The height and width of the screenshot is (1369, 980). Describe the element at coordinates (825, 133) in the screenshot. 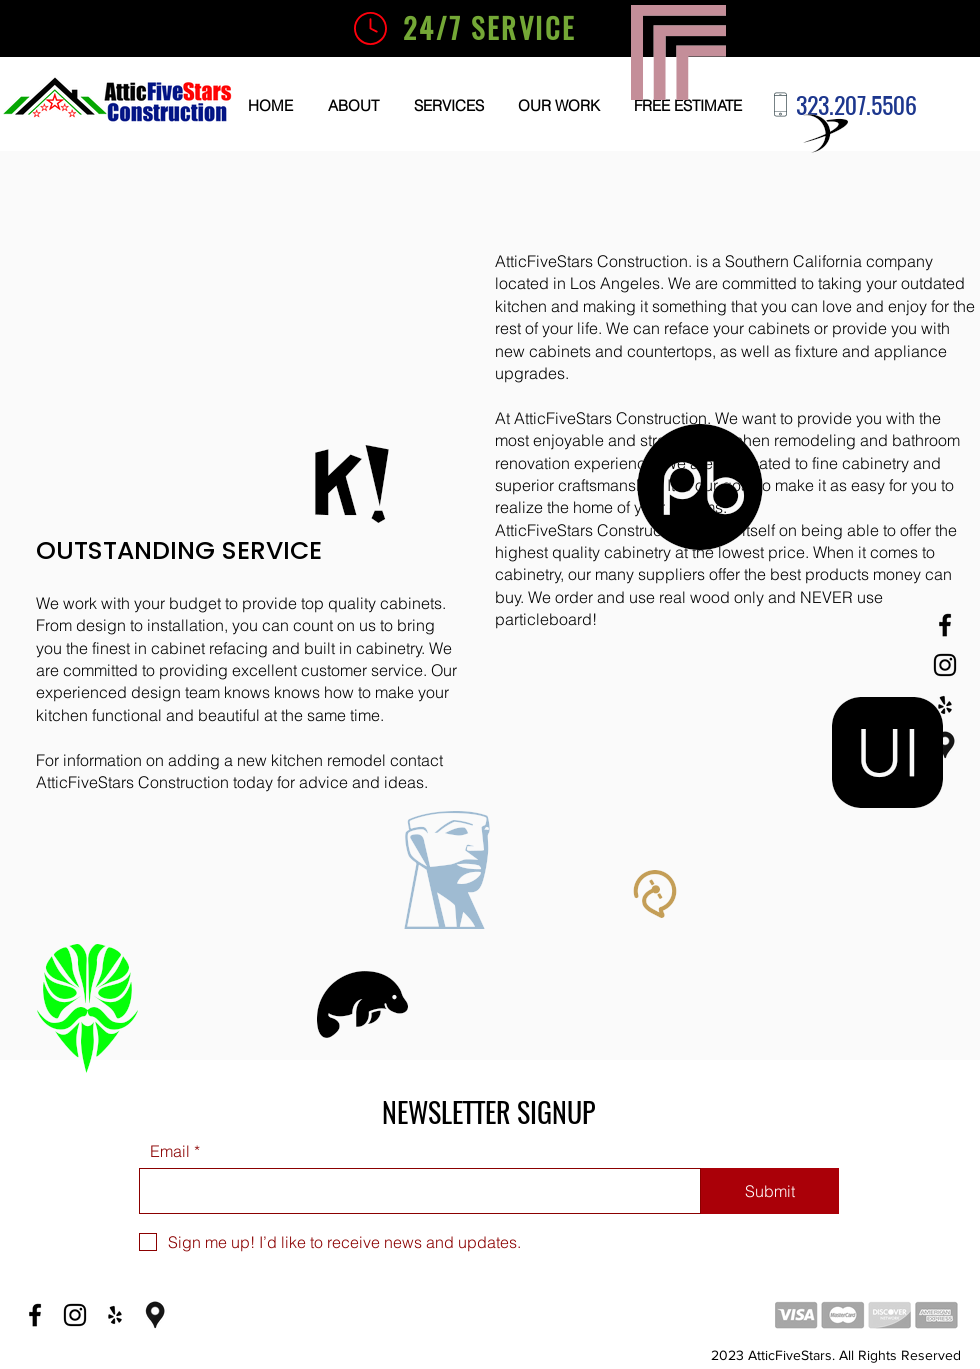

I see `visit The Planetary Society website` at that location.